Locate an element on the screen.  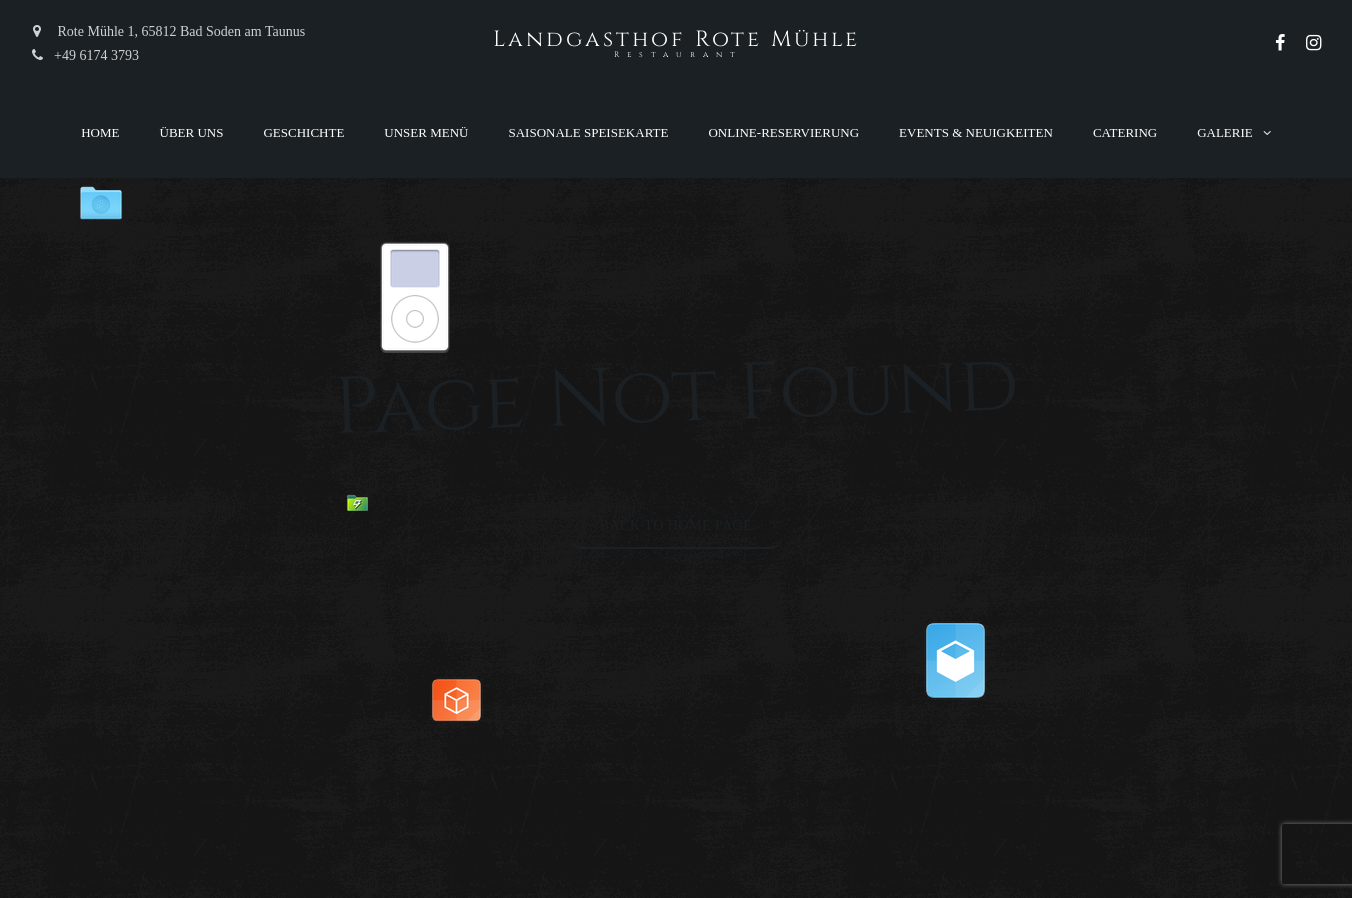
open server applications folder is located at coordinates (101, 203).